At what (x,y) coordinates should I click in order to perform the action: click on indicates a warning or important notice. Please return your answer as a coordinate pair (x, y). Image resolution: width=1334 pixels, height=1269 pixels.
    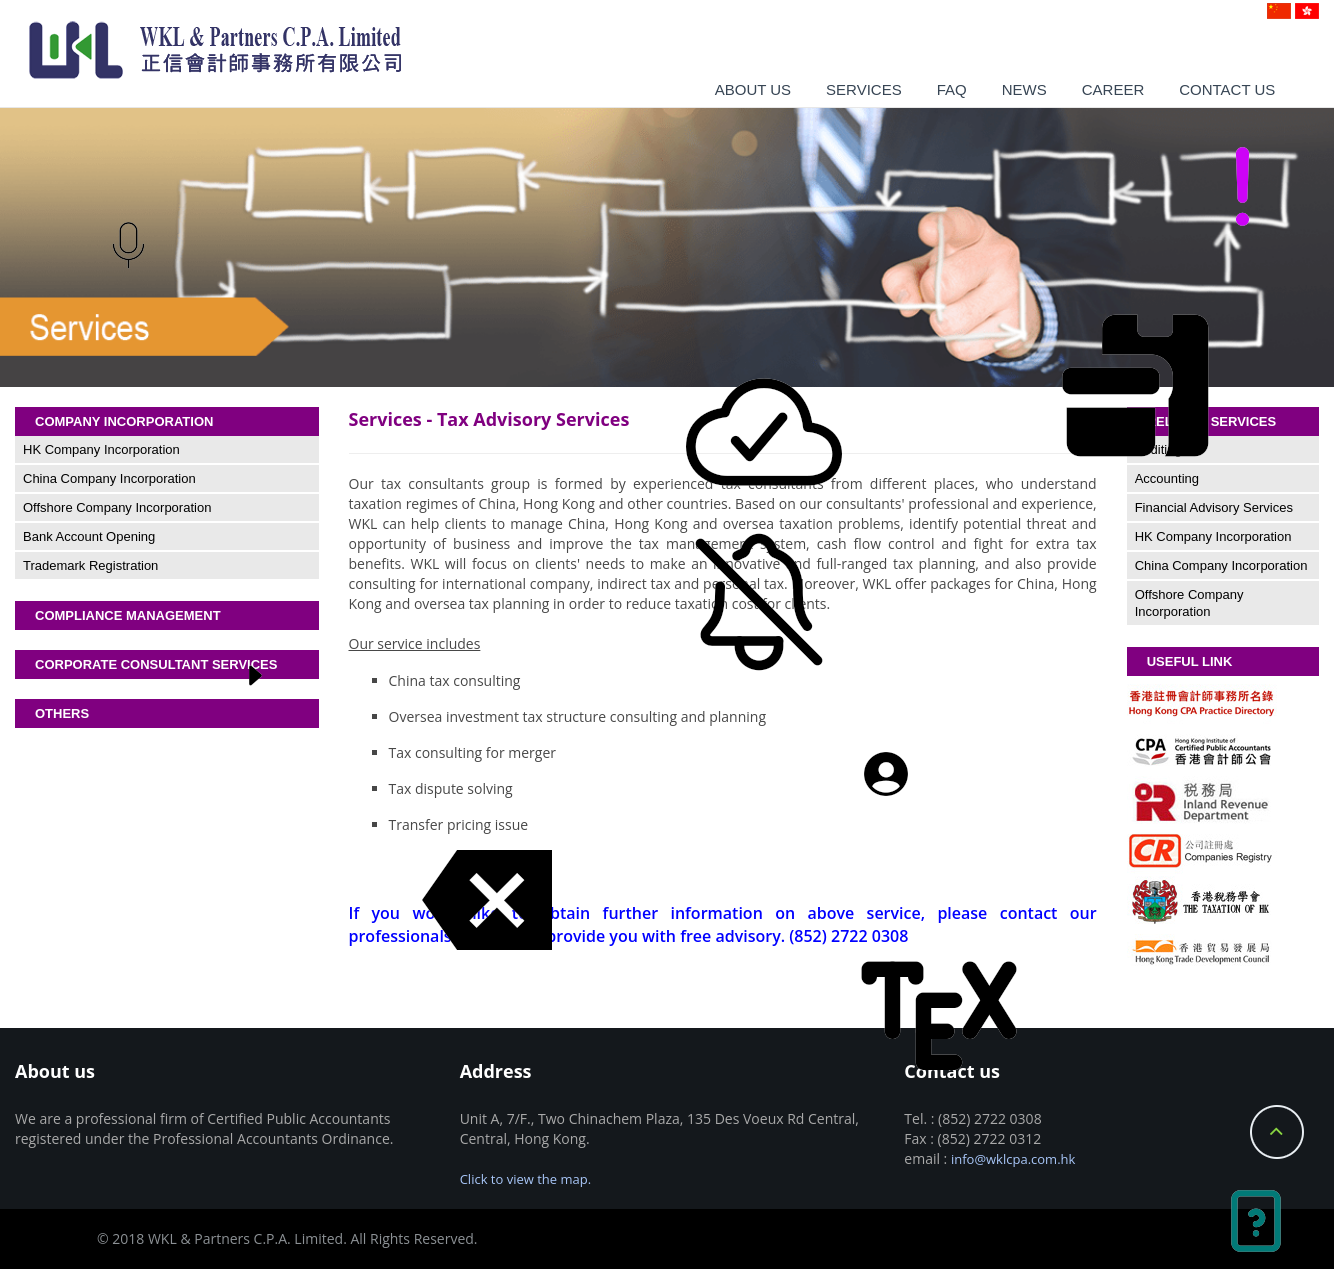
    Looking at the image, I should click on (1242, 186).